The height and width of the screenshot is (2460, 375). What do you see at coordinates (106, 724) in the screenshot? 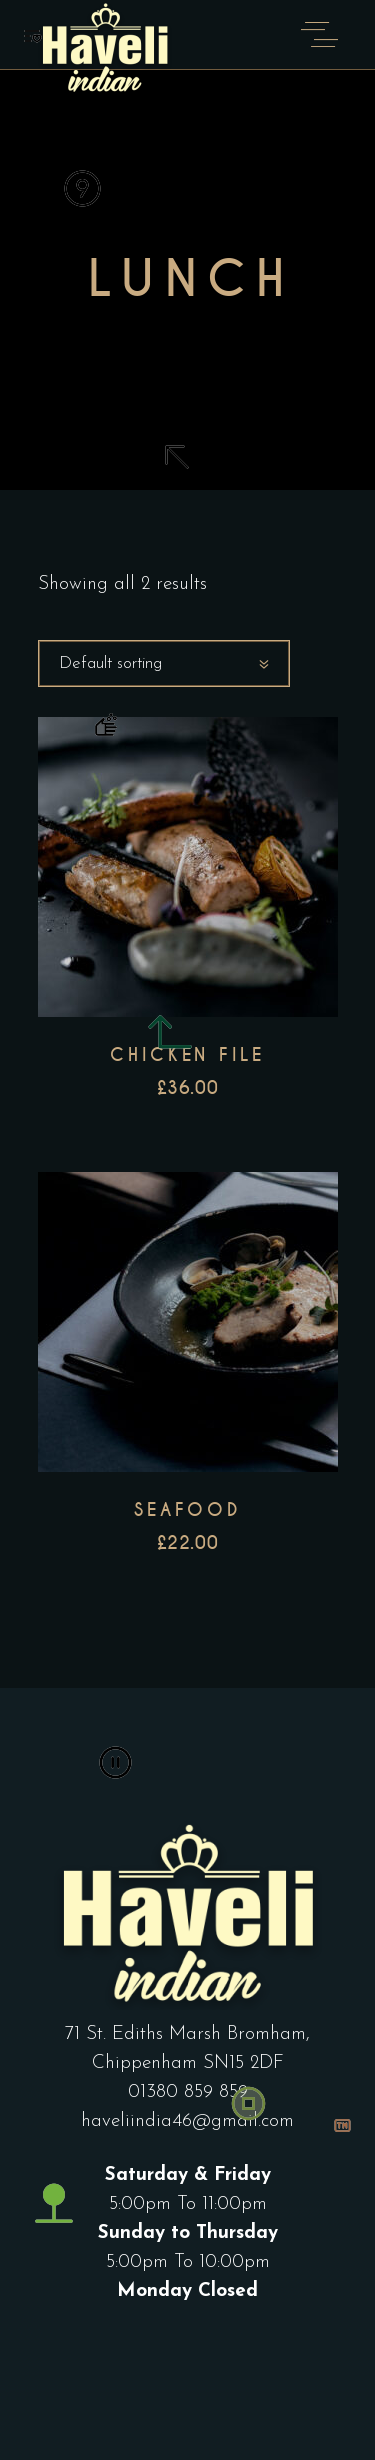
I see `indicates handwashing facilities available` at bounding box center [106, 724].